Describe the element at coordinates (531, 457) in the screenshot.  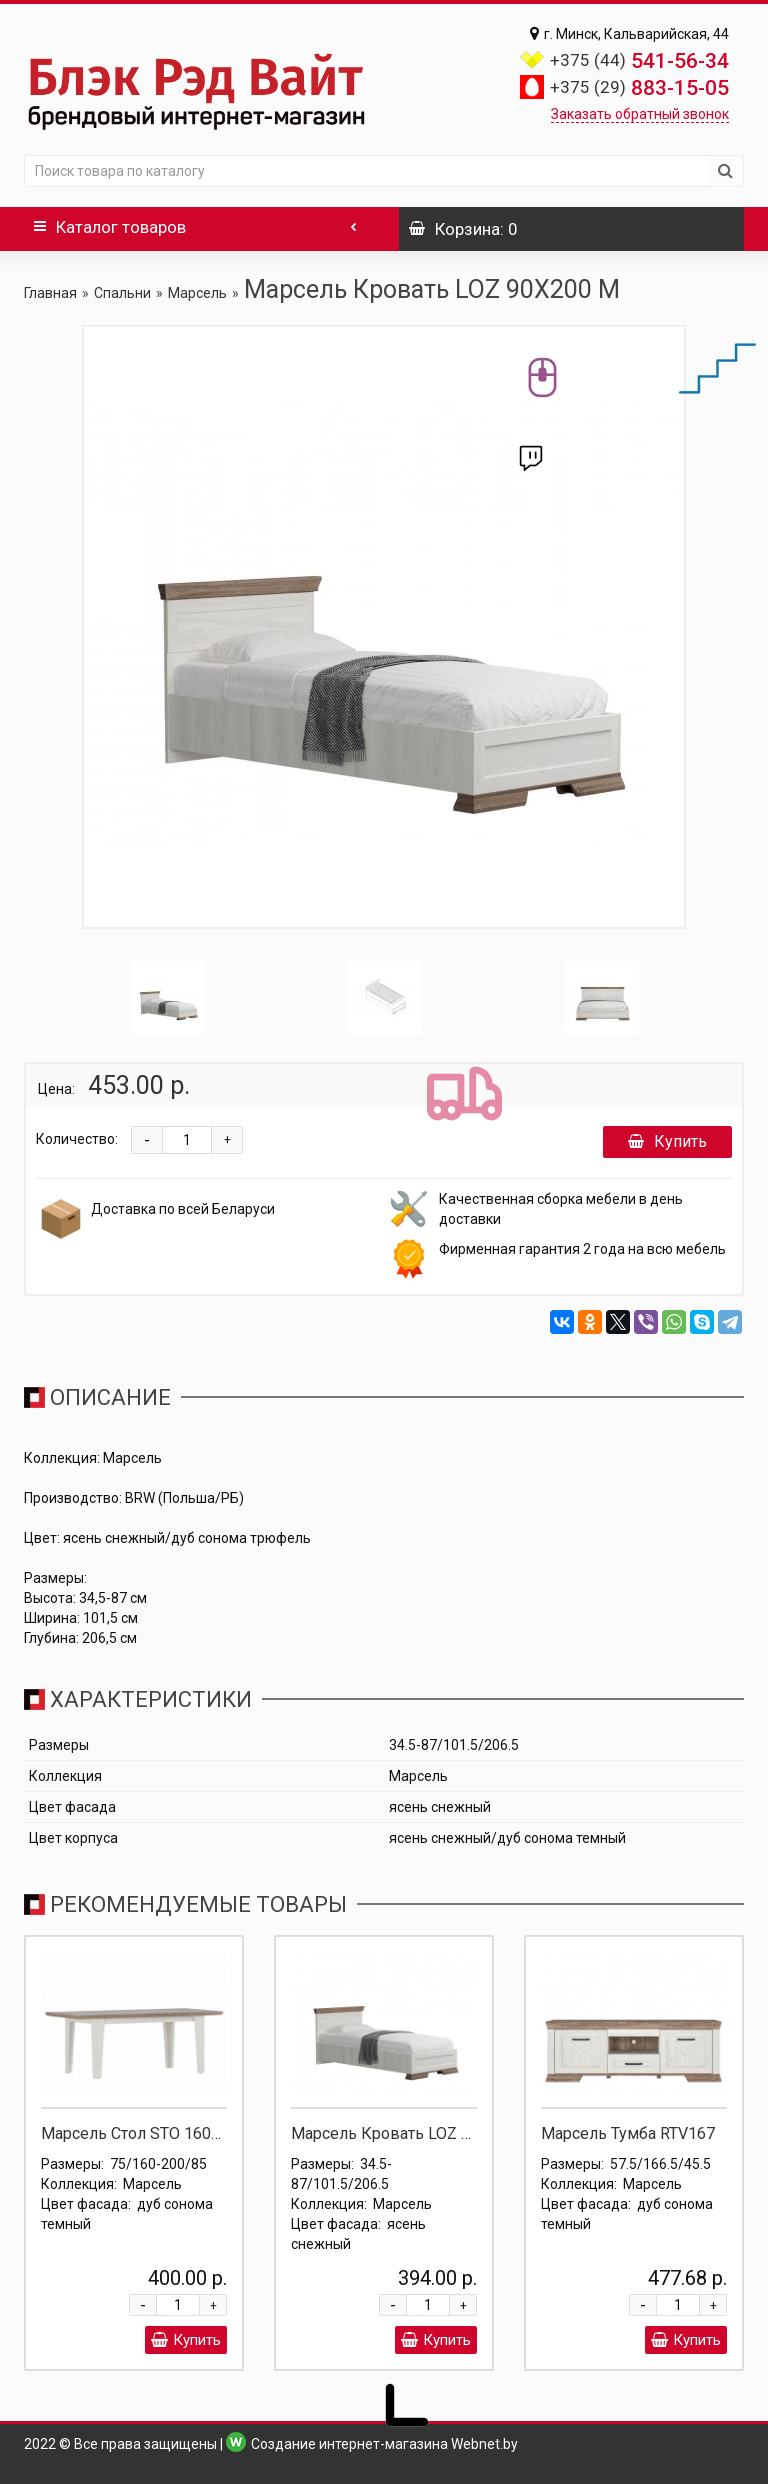
I see `open Twitch app` at that location.